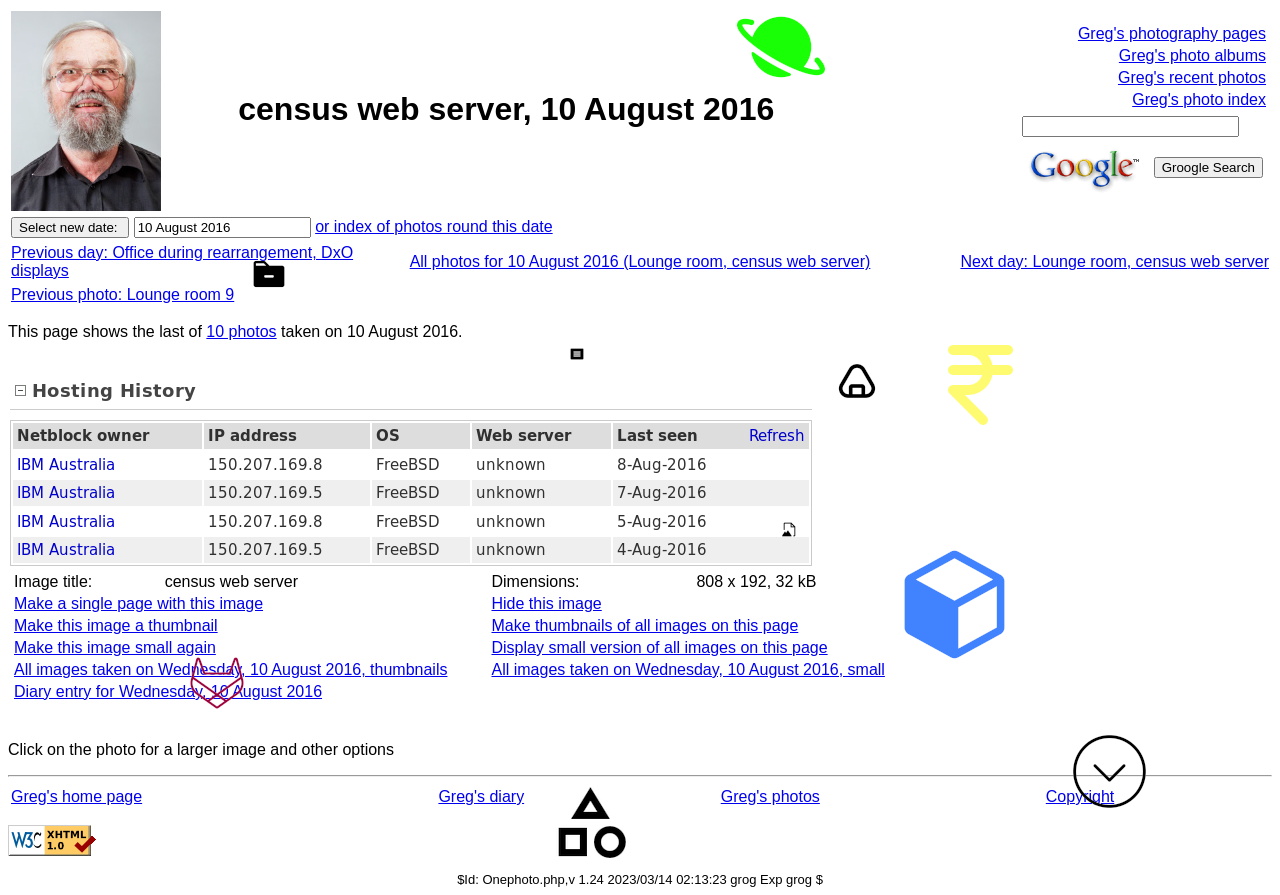 The height and width of the screenshot is (895, 1280). I want to click on access food or restaurant options, so click(857, 381).